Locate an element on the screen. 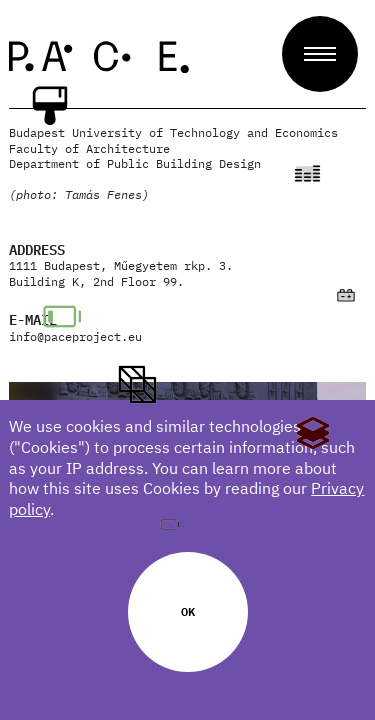 Image resolution: width=375 pixels, height=720 pixels. exclude or subtract overlapping shapes in a design tool is located at coordinates (137, 384).